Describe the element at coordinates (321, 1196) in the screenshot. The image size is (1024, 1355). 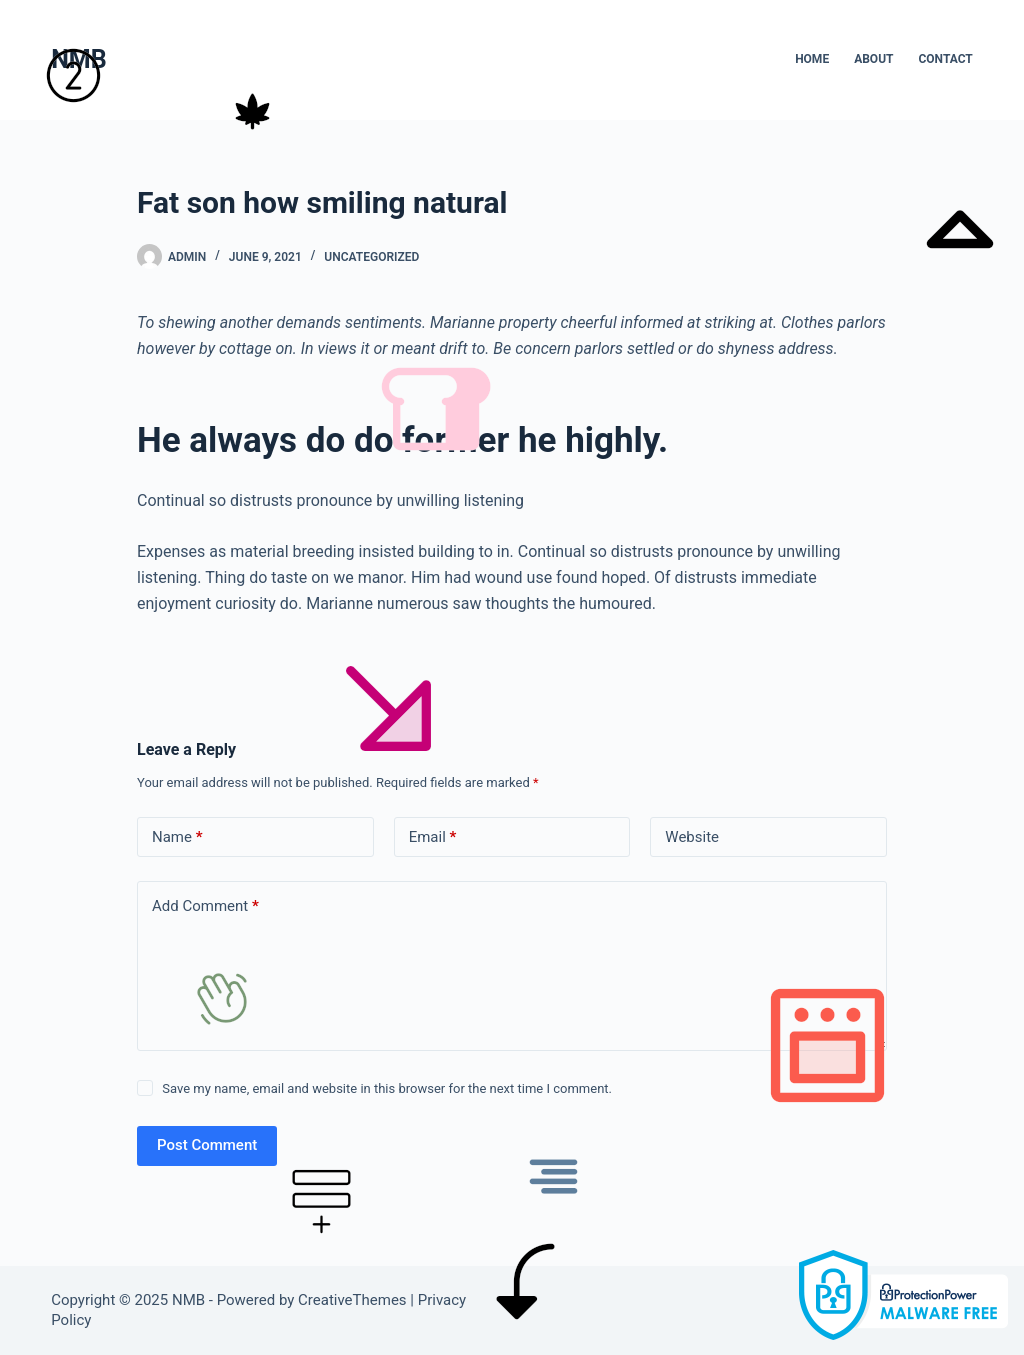
I see `add a new row at the bottom` at that location.